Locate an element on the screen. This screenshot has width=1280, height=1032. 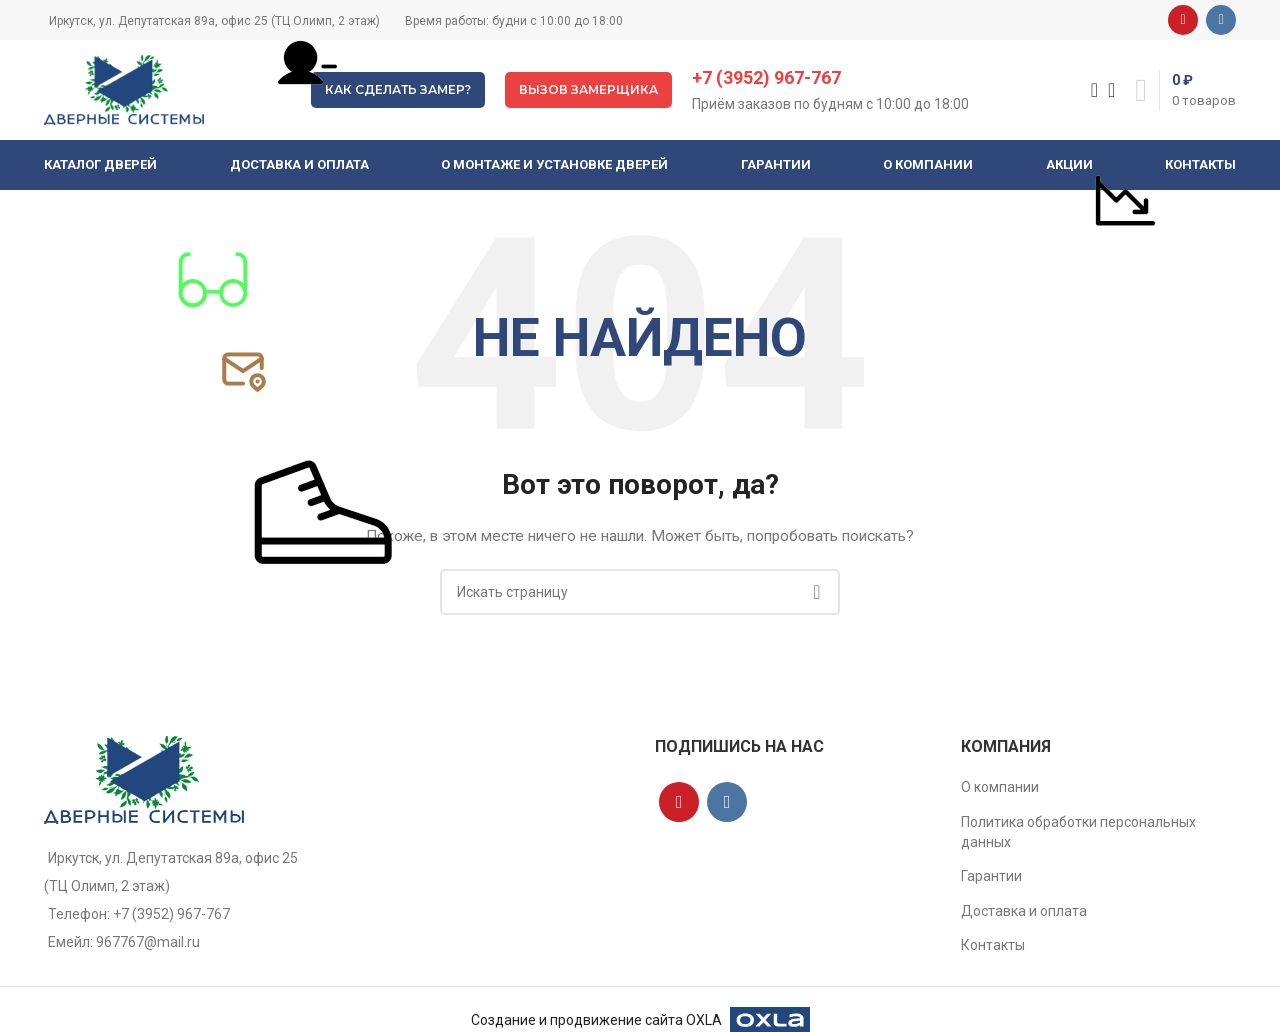
browse footwear or shoe products is located at coordinates (316, 517).